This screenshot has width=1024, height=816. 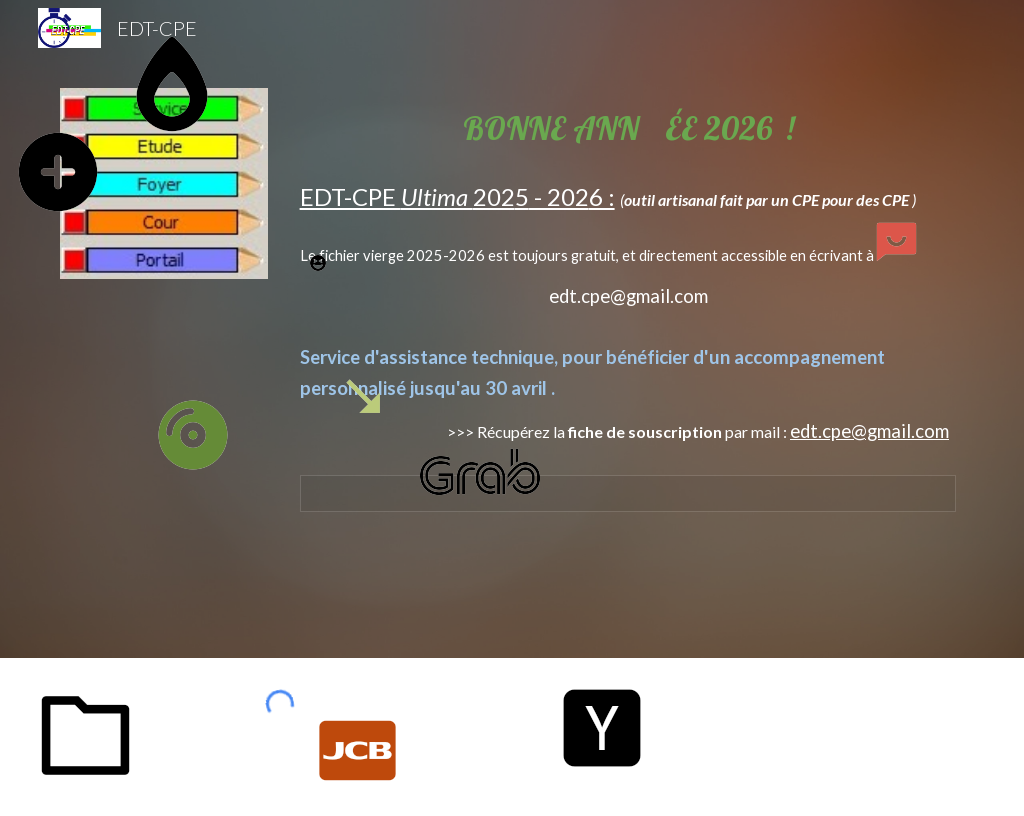 I want to click on add a new item, so click(x=58, y=172).